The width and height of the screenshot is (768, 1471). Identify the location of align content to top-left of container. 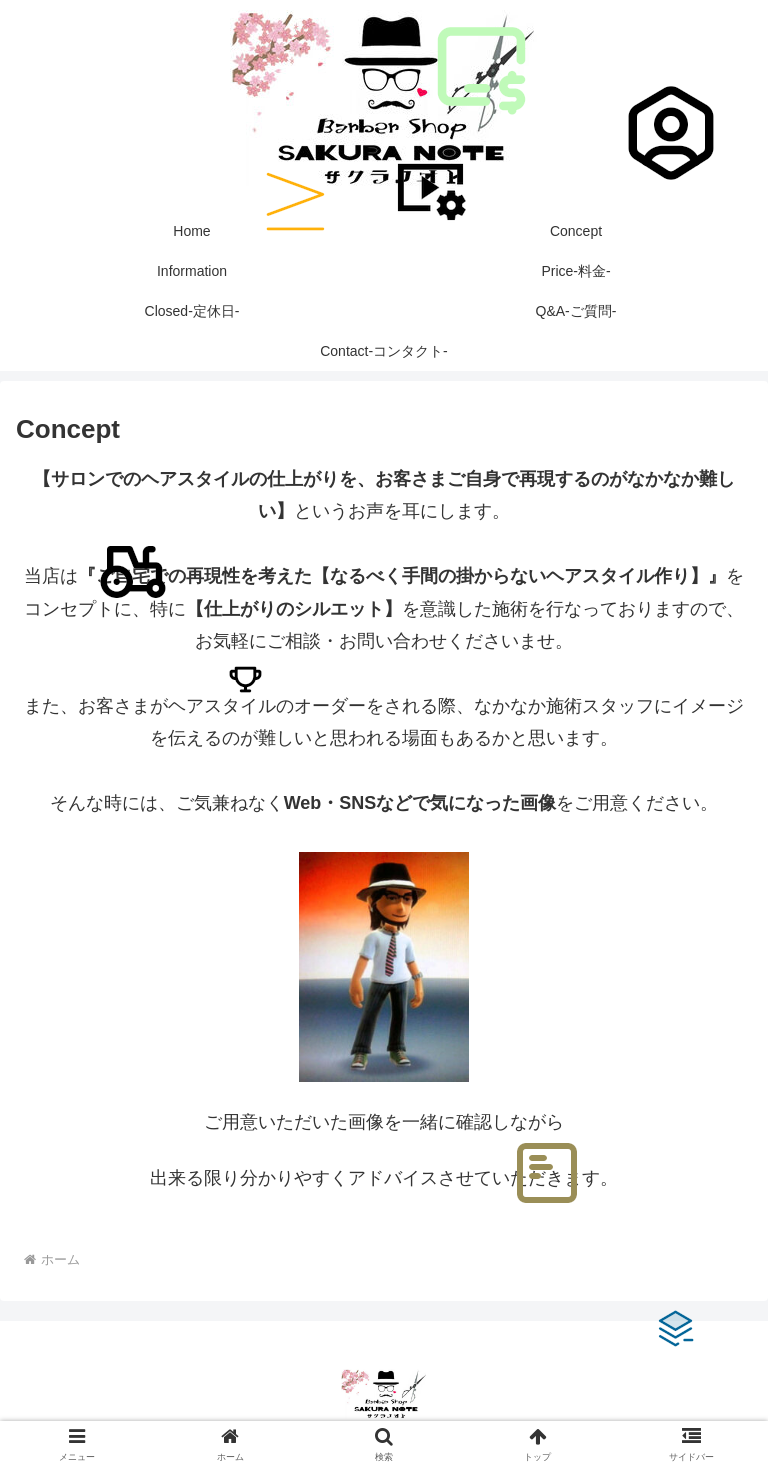
(547, 1173).